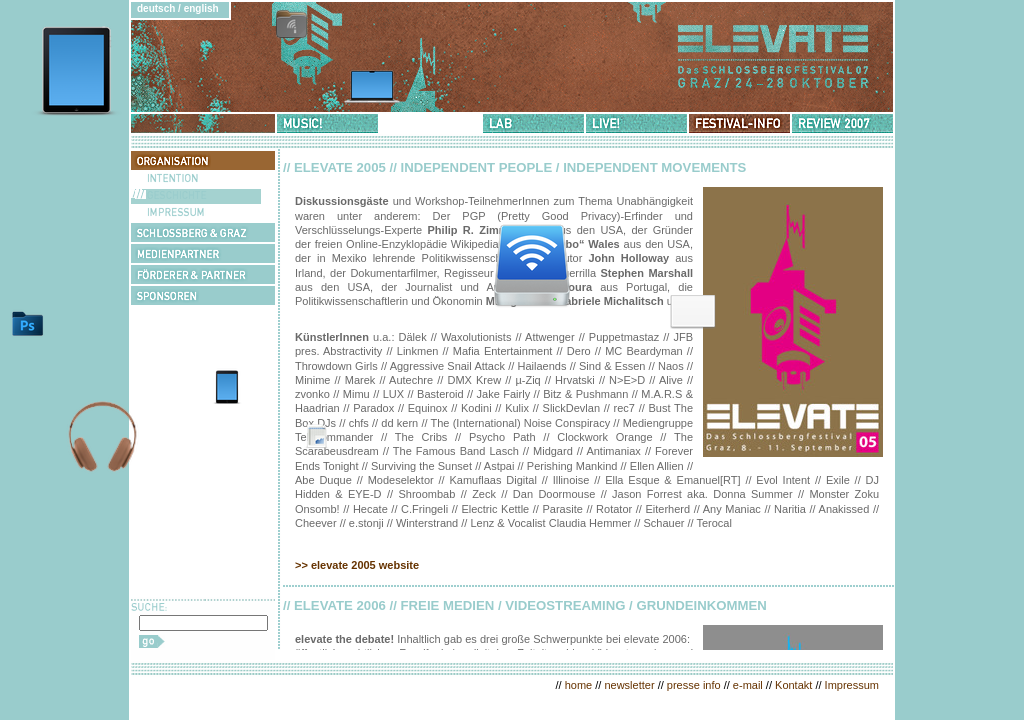  Describe the element at coordinates (291, 23) in the screenshot. I see `open insync cloud sync folder` at that location.